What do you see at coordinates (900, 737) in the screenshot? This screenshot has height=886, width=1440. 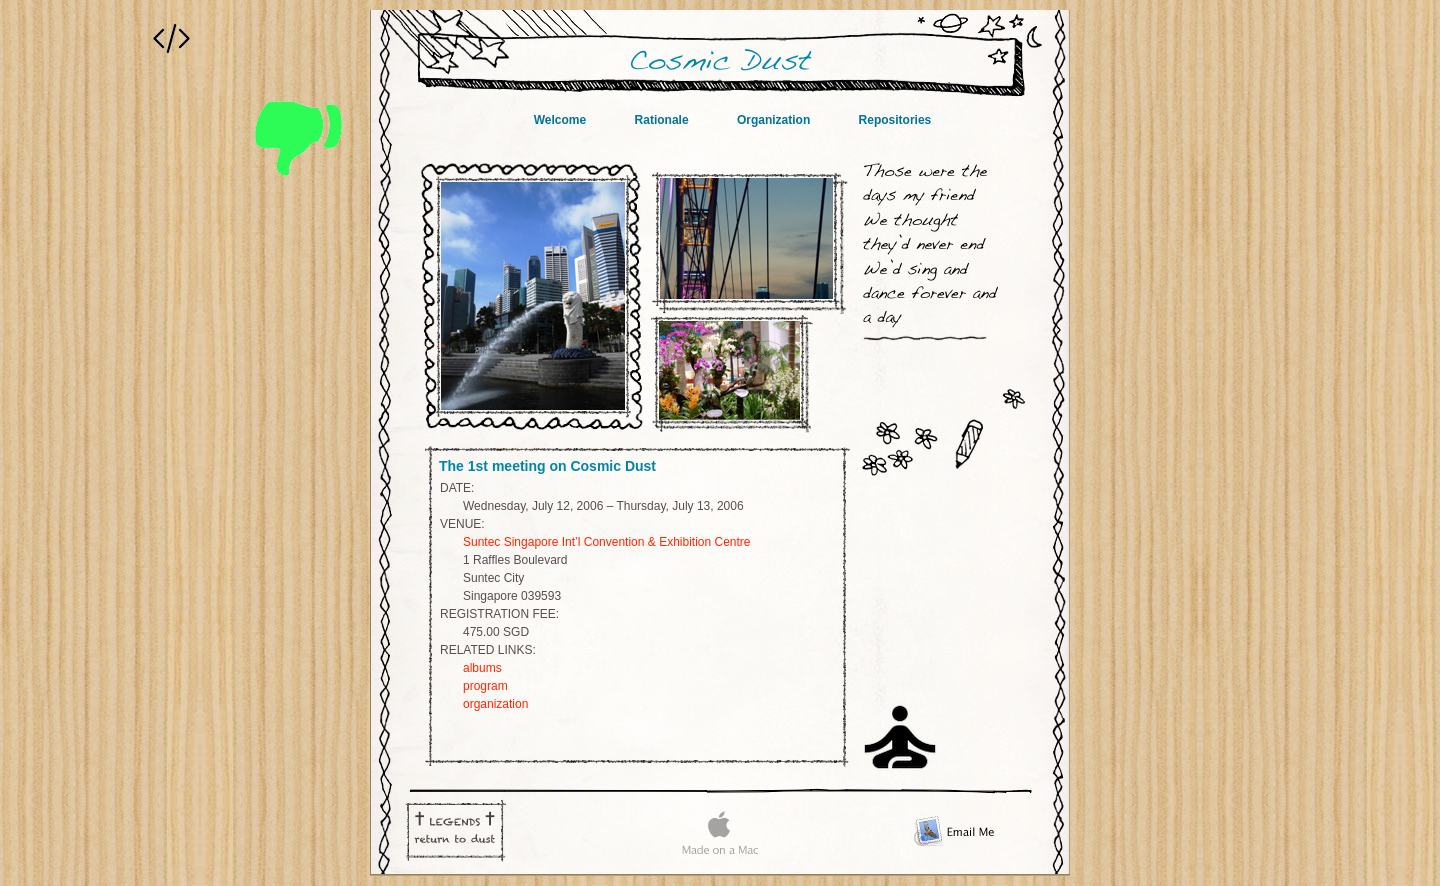 I see `access meditation or mindfulness features` at bounding box center [900, 737].